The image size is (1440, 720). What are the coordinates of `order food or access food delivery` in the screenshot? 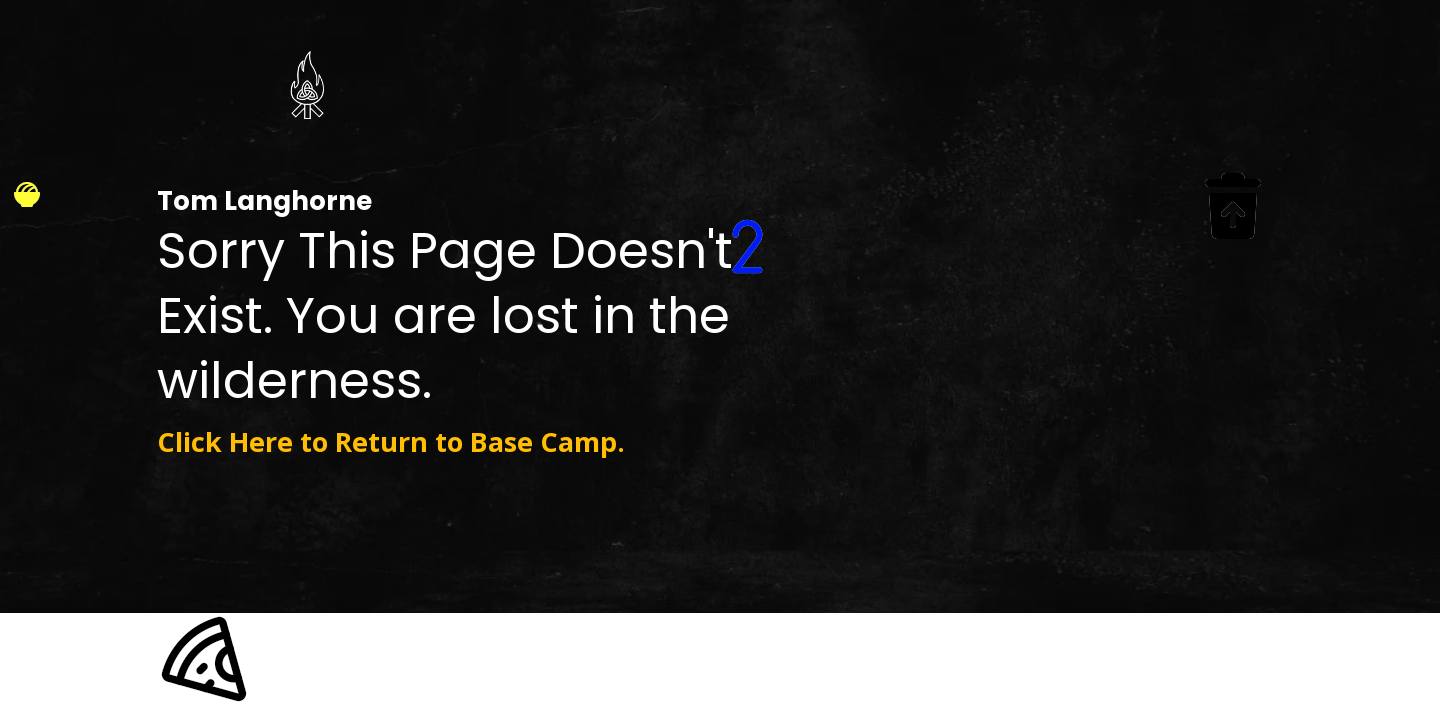 It's located at (204, 659).